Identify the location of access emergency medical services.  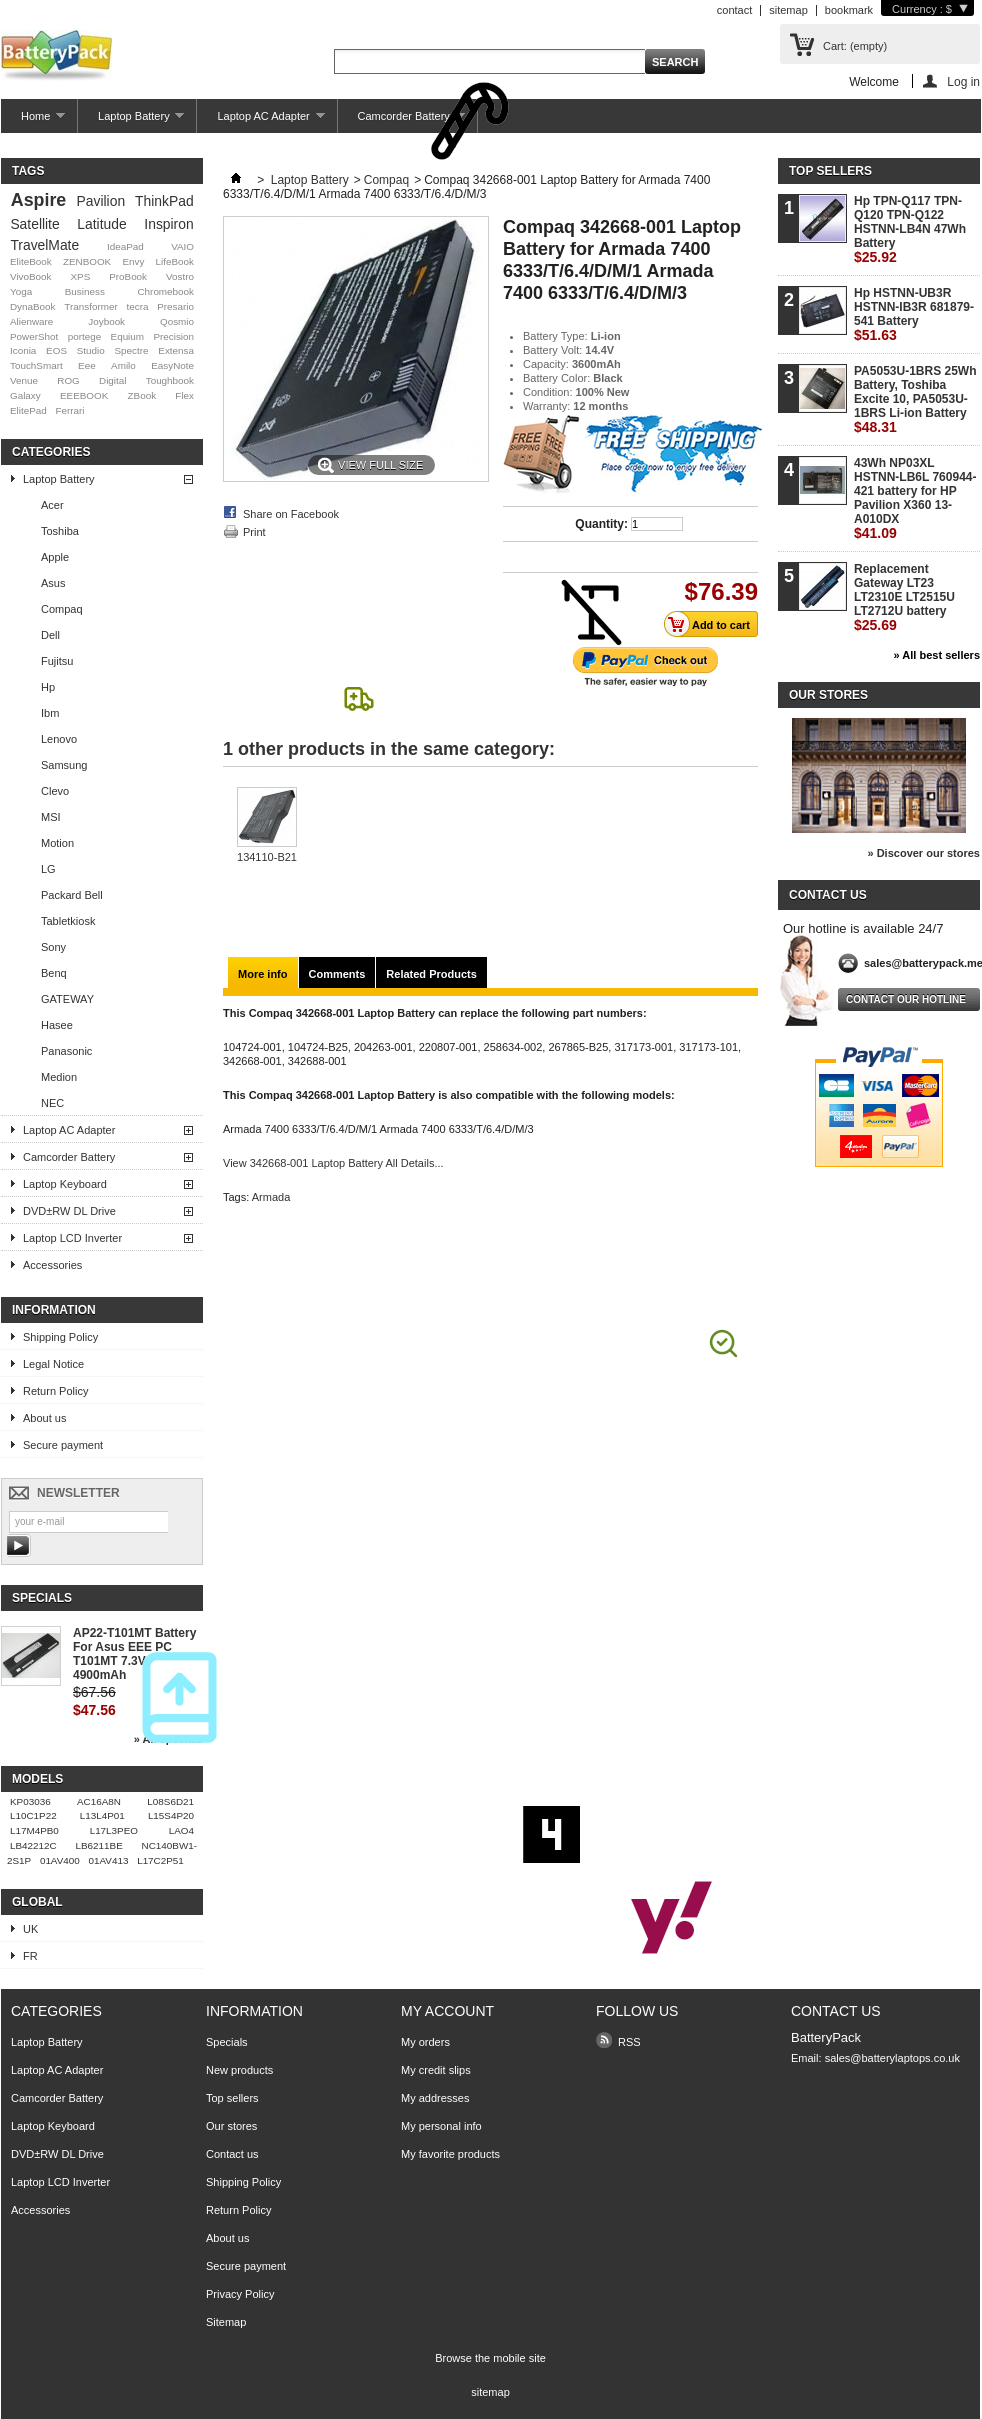
(359, 699).